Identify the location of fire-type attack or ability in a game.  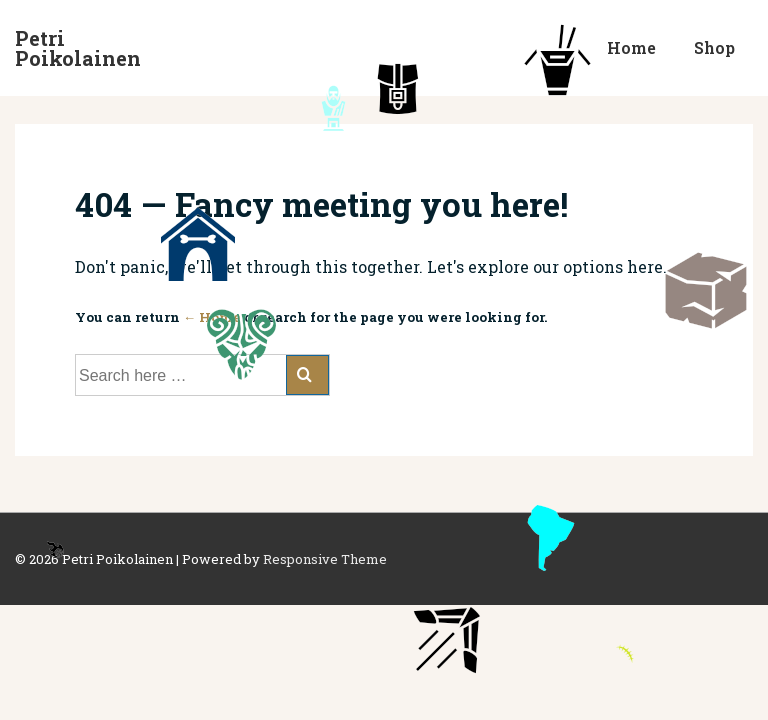
(55, 549).